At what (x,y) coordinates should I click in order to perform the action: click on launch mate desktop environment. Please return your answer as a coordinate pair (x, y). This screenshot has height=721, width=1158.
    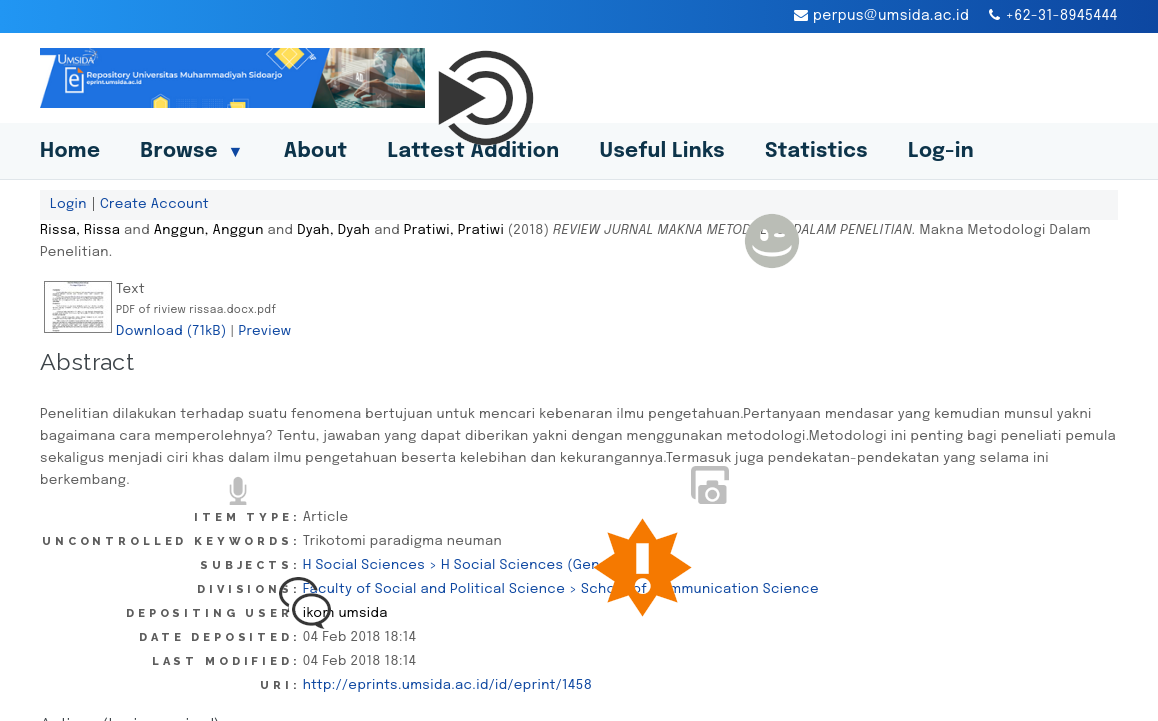
    Looking at the image, I should click on (486, 98).